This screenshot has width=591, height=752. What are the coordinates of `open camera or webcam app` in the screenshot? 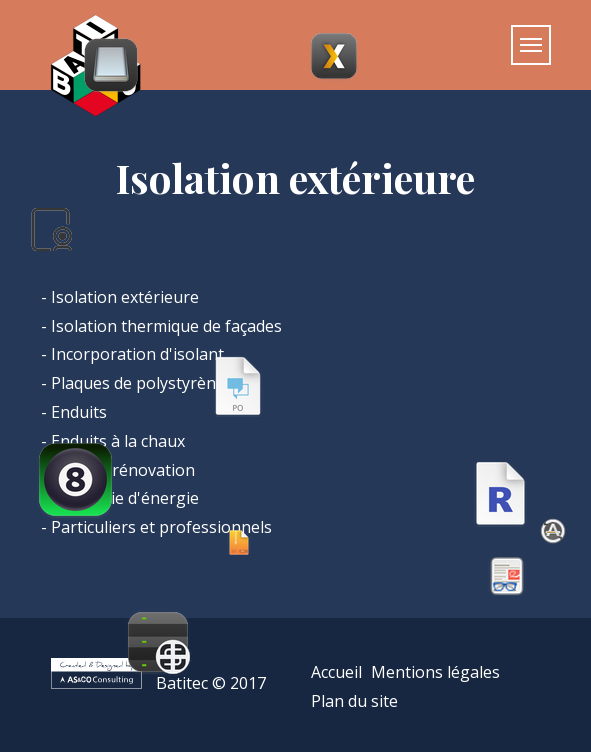 It's located at (50, 229).